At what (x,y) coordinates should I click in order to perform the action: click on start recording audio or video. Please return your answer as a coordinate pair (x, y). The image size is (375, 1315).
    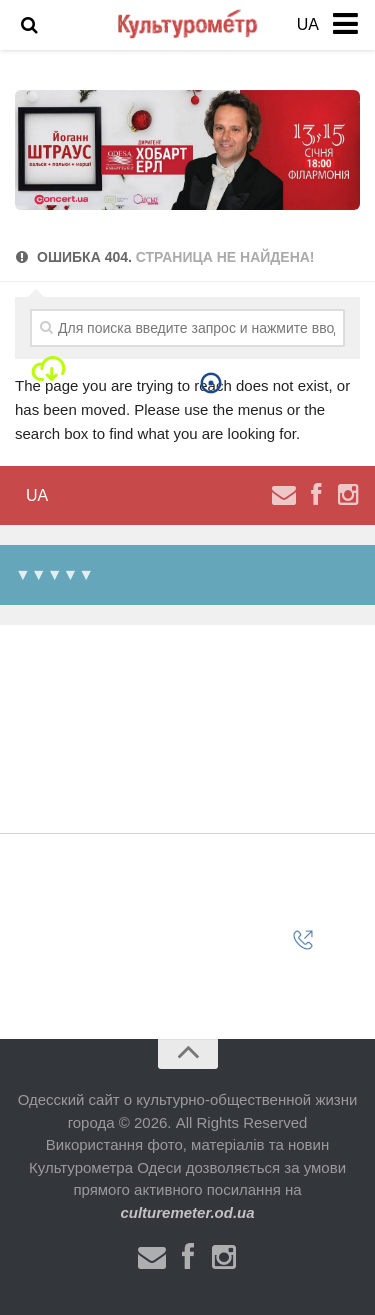
    Looking at the image, I should click on (211, 383).